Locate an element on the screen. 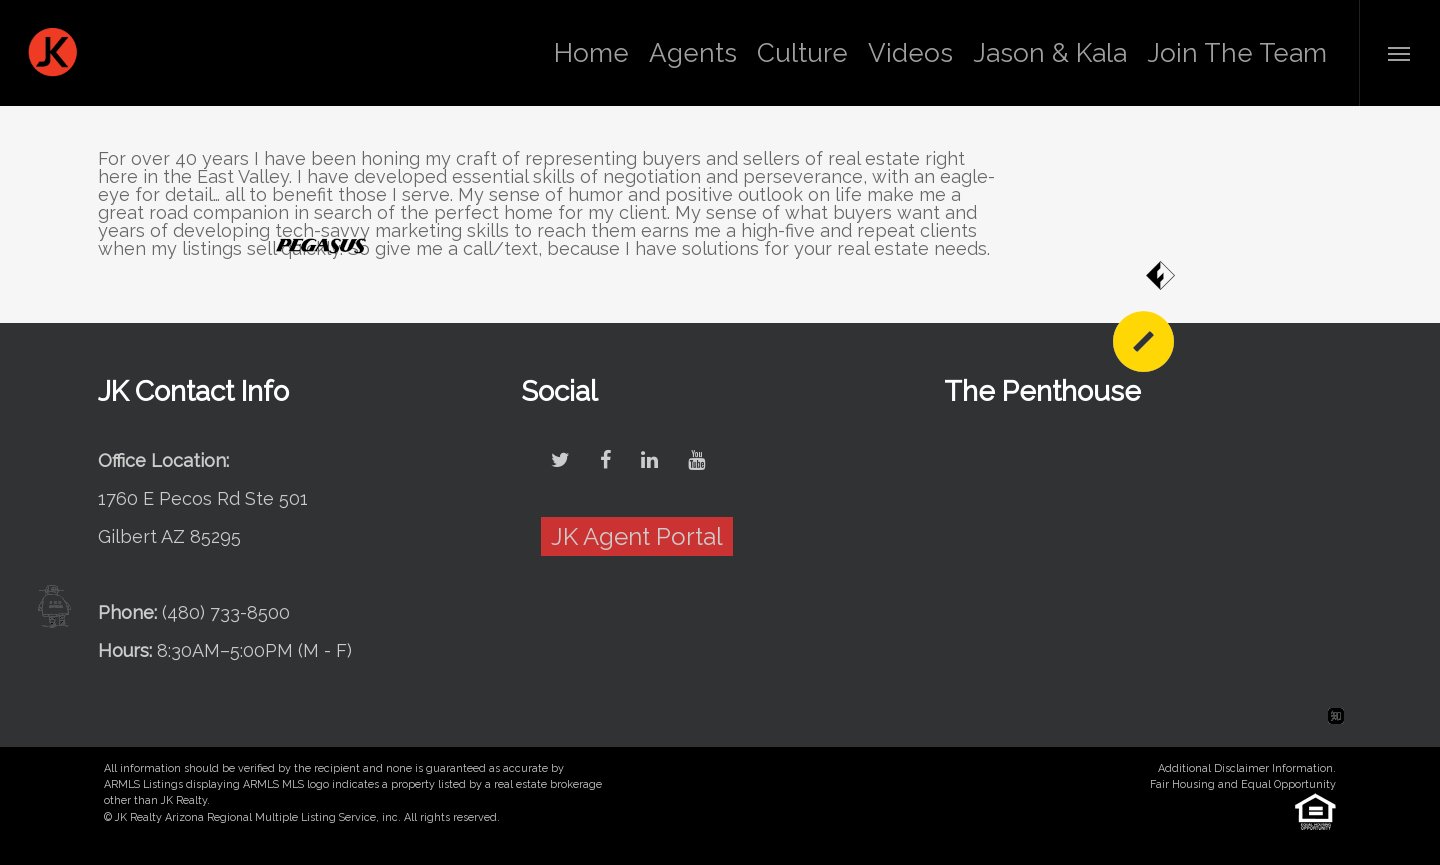 This screenshot has width=1440, height=865. flashforge brand logo is located at coordinates (1160, 275).